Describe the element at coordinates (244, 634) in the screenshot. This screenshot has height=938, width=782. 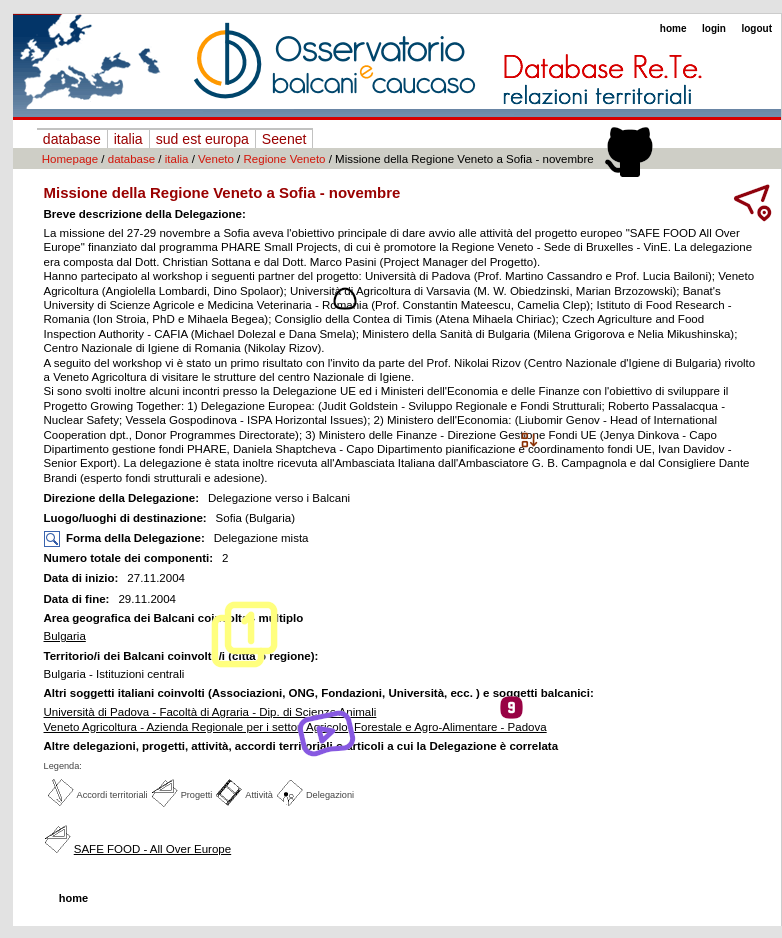
I see `view first item in a collection` at that location.